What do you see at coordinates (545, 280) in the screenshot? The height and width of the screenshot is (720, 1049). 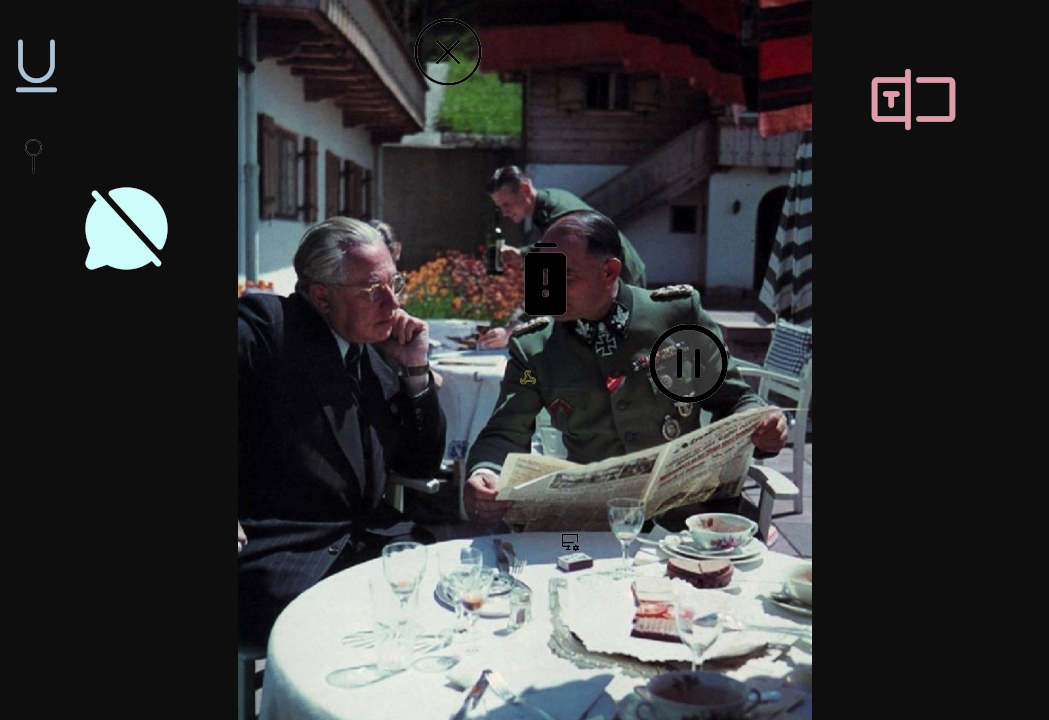 I see `indicates low battery warning` at bounding box center [545, 280].